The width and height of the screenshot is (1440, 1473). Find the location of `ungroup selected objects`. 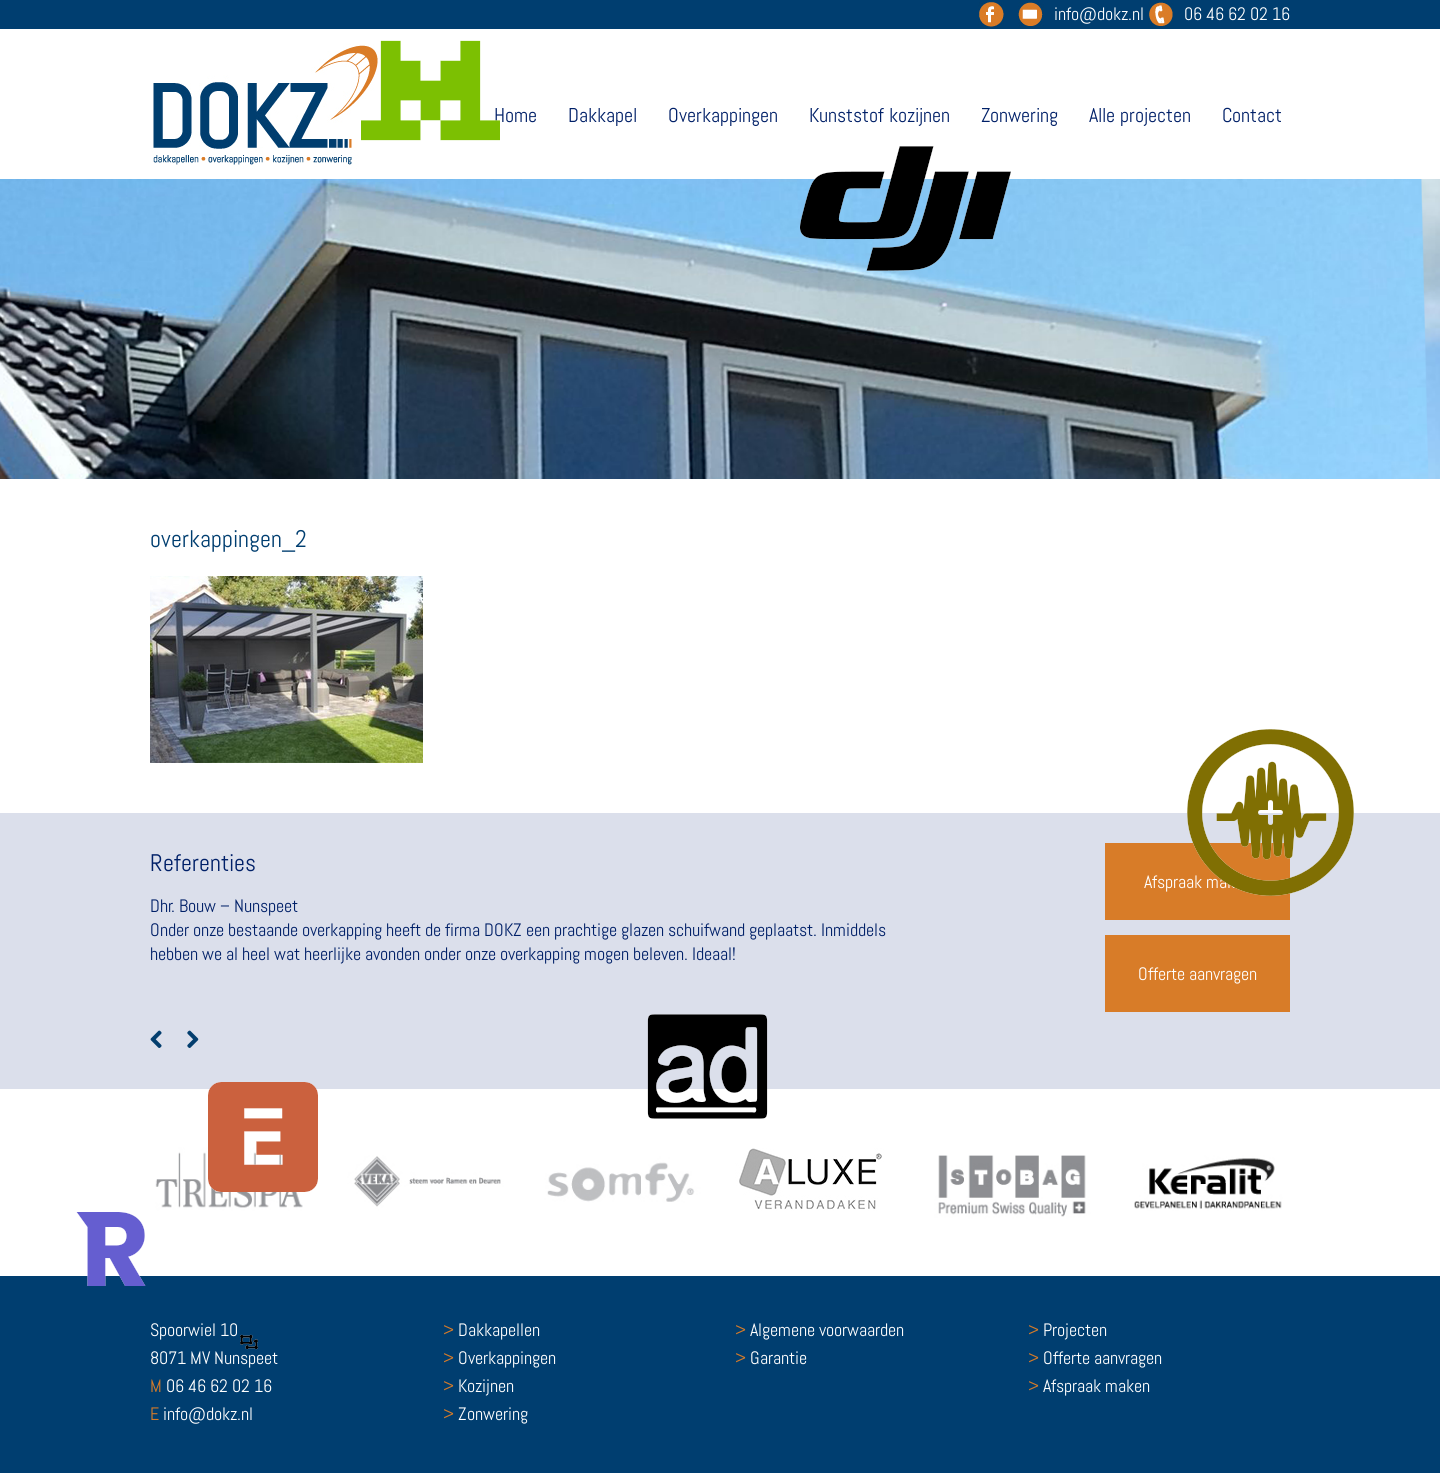

ungroup selected objects is located at coordinates (249, 1342).